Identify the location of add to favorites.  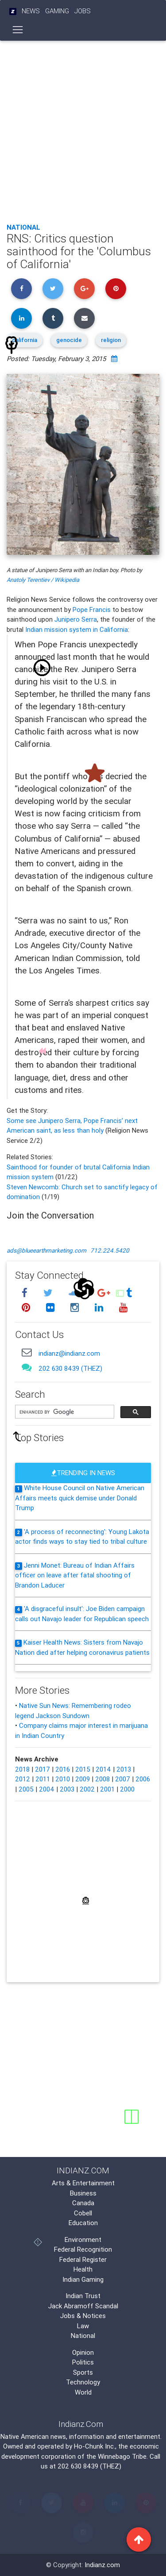
(95, 773).